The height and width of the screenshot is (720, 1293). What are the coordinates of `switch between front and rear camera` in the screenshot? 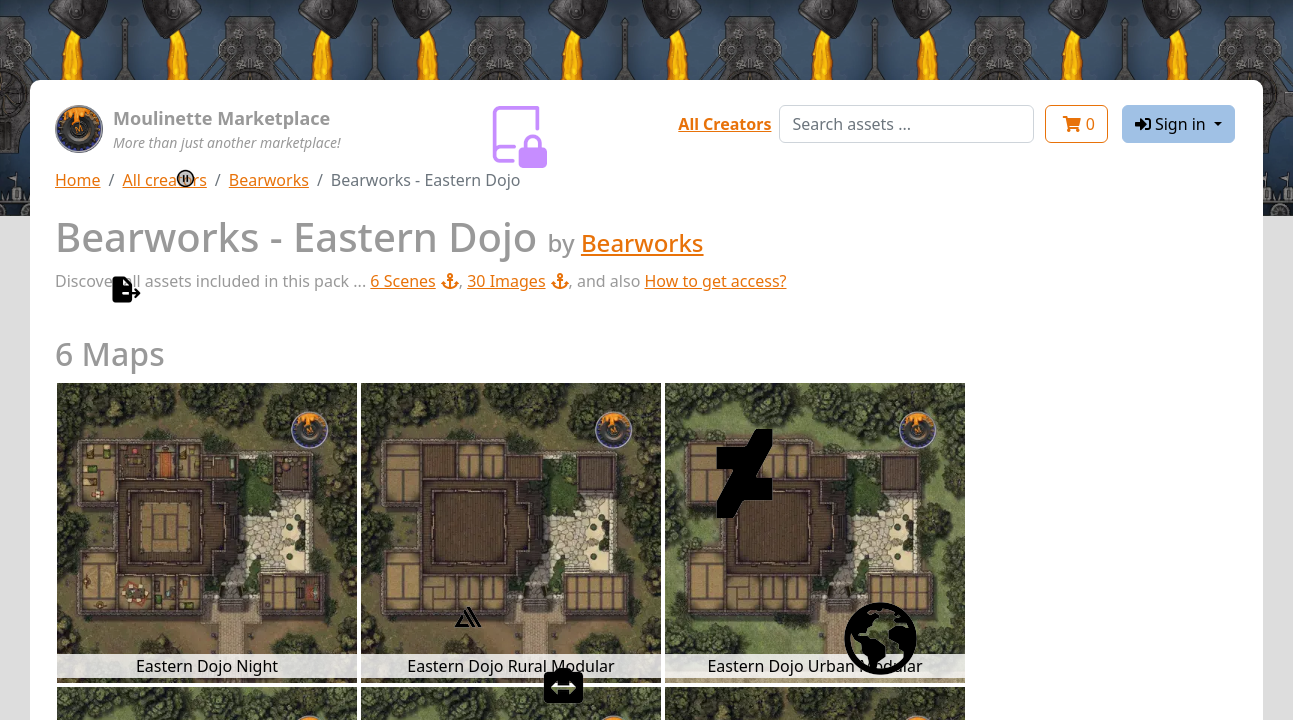 It's located at (563, 687).